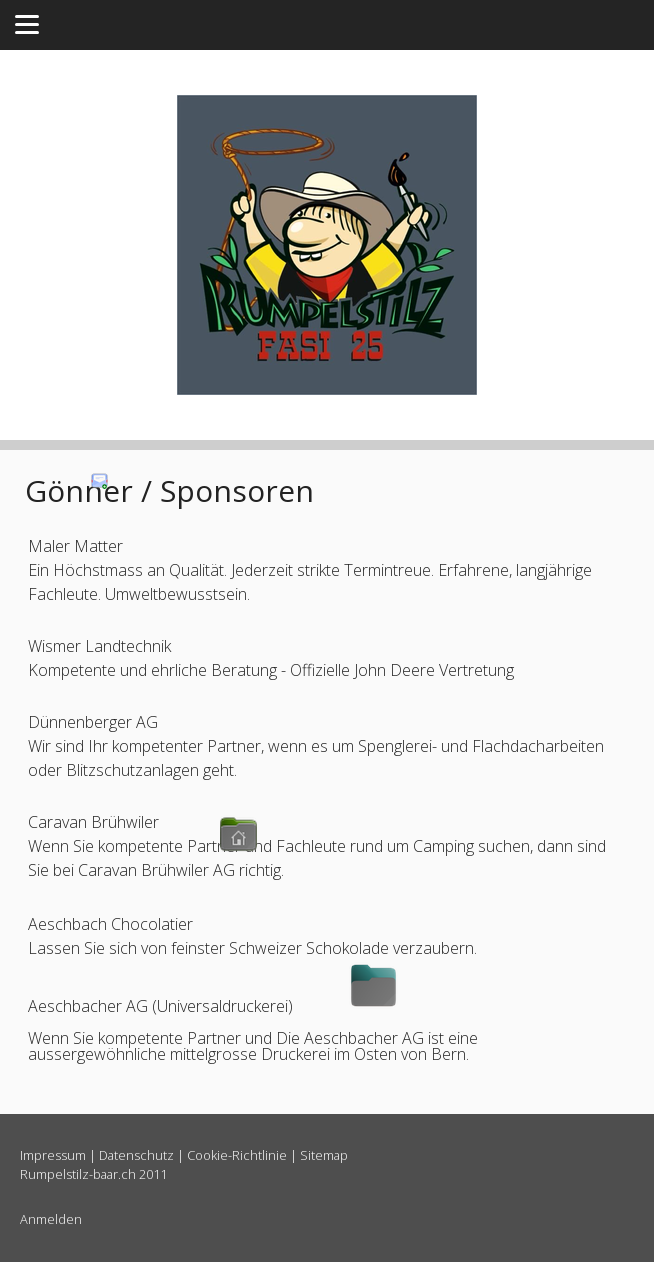 This screenshot has height=1262, width=654. Describe the element at coordinates (238, 833) in the screenshot. I see `access your home folder` at that location.